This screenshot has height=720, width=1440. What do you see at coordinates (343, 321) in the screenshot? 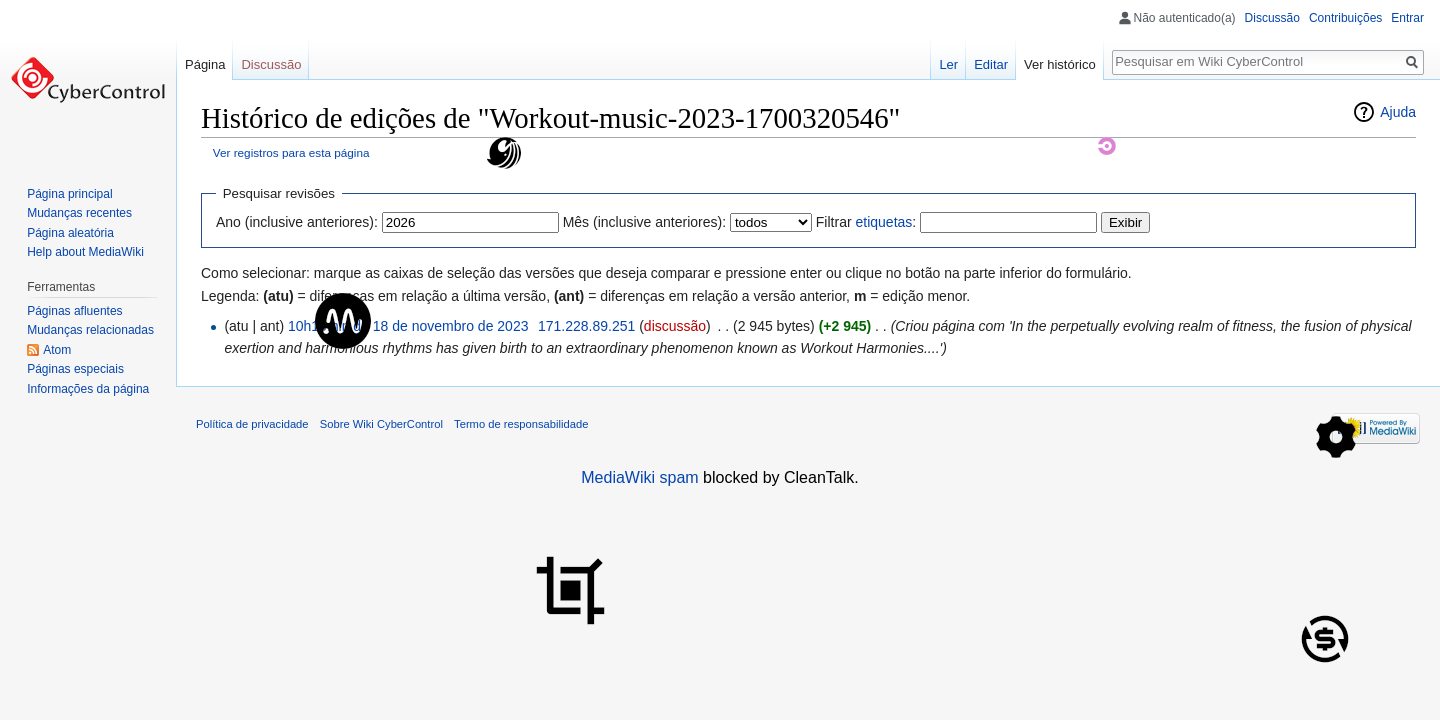
I see `neptune.ai logo - access ML experiment tracking platform` at bounding box center [343, 321].